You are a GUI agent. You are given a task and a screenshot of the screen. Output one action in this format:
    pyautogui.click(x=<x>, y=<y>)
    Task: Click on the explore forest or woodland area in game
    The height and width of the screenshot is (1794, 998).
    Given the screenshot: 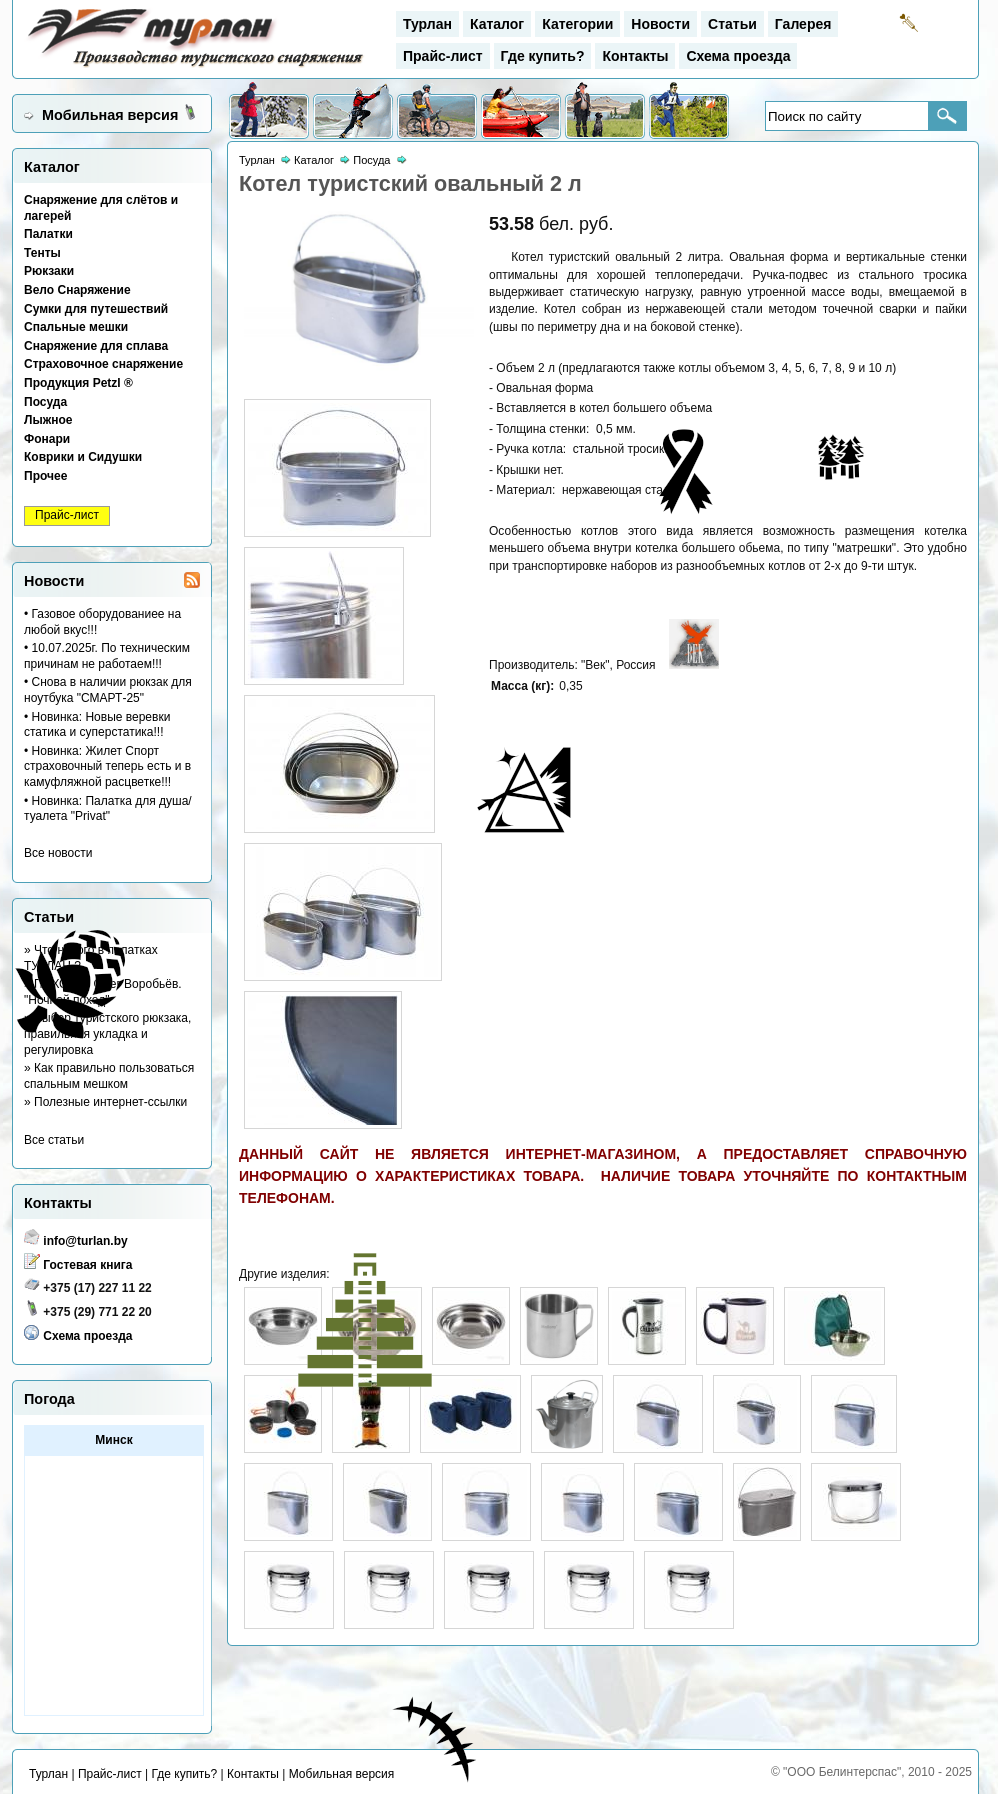 What is the action you would take?
    pyautogui.click(x=841, y=457)
    